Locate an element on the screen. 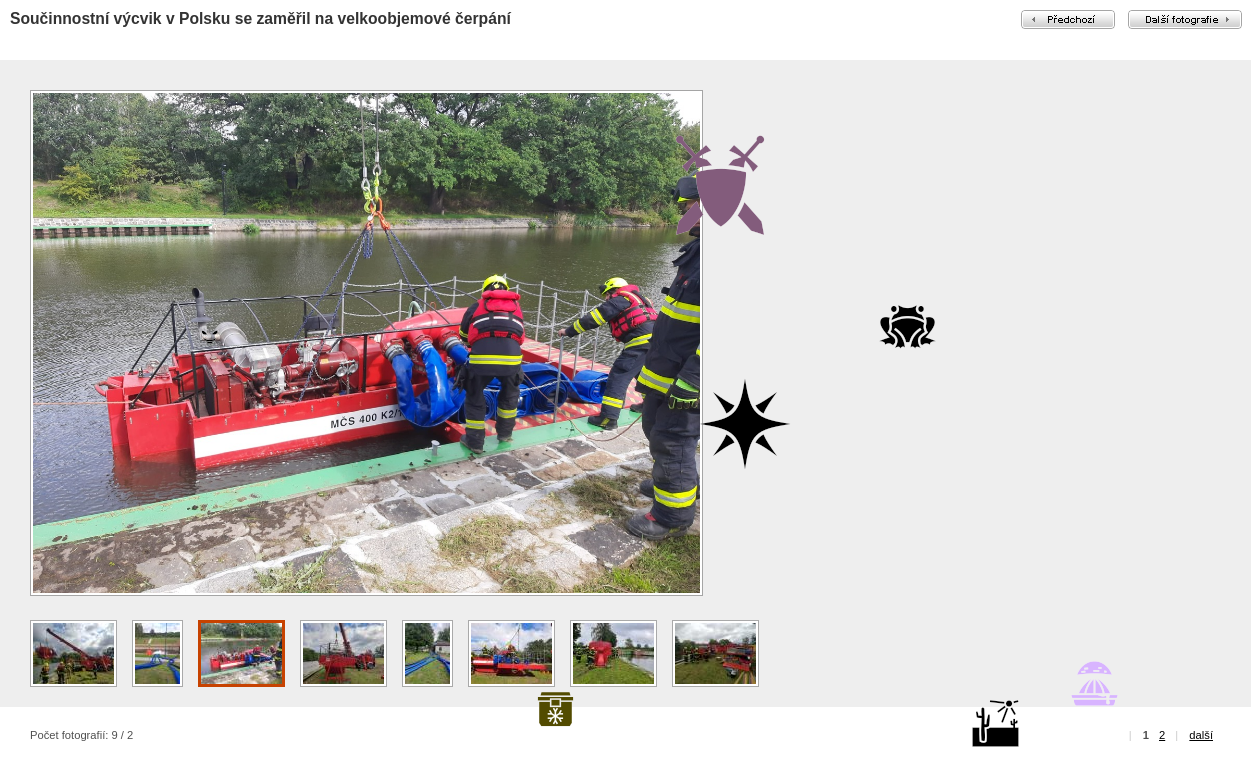  represents a frog character or creature in a game is located at coordinates (907, 325).